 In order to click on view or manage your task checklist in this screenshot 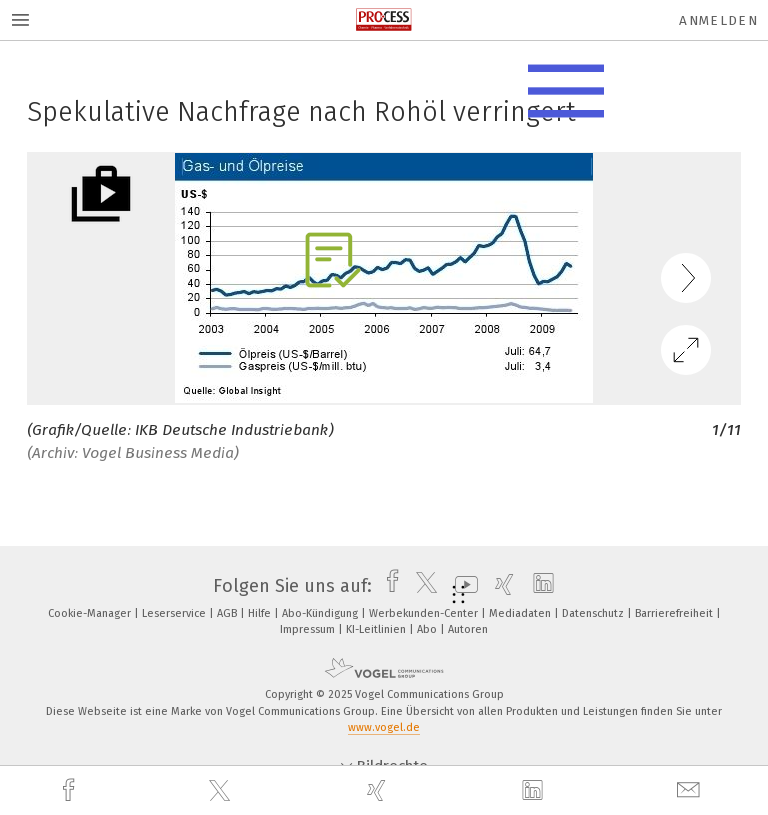, I will do `click(333, 260)`.